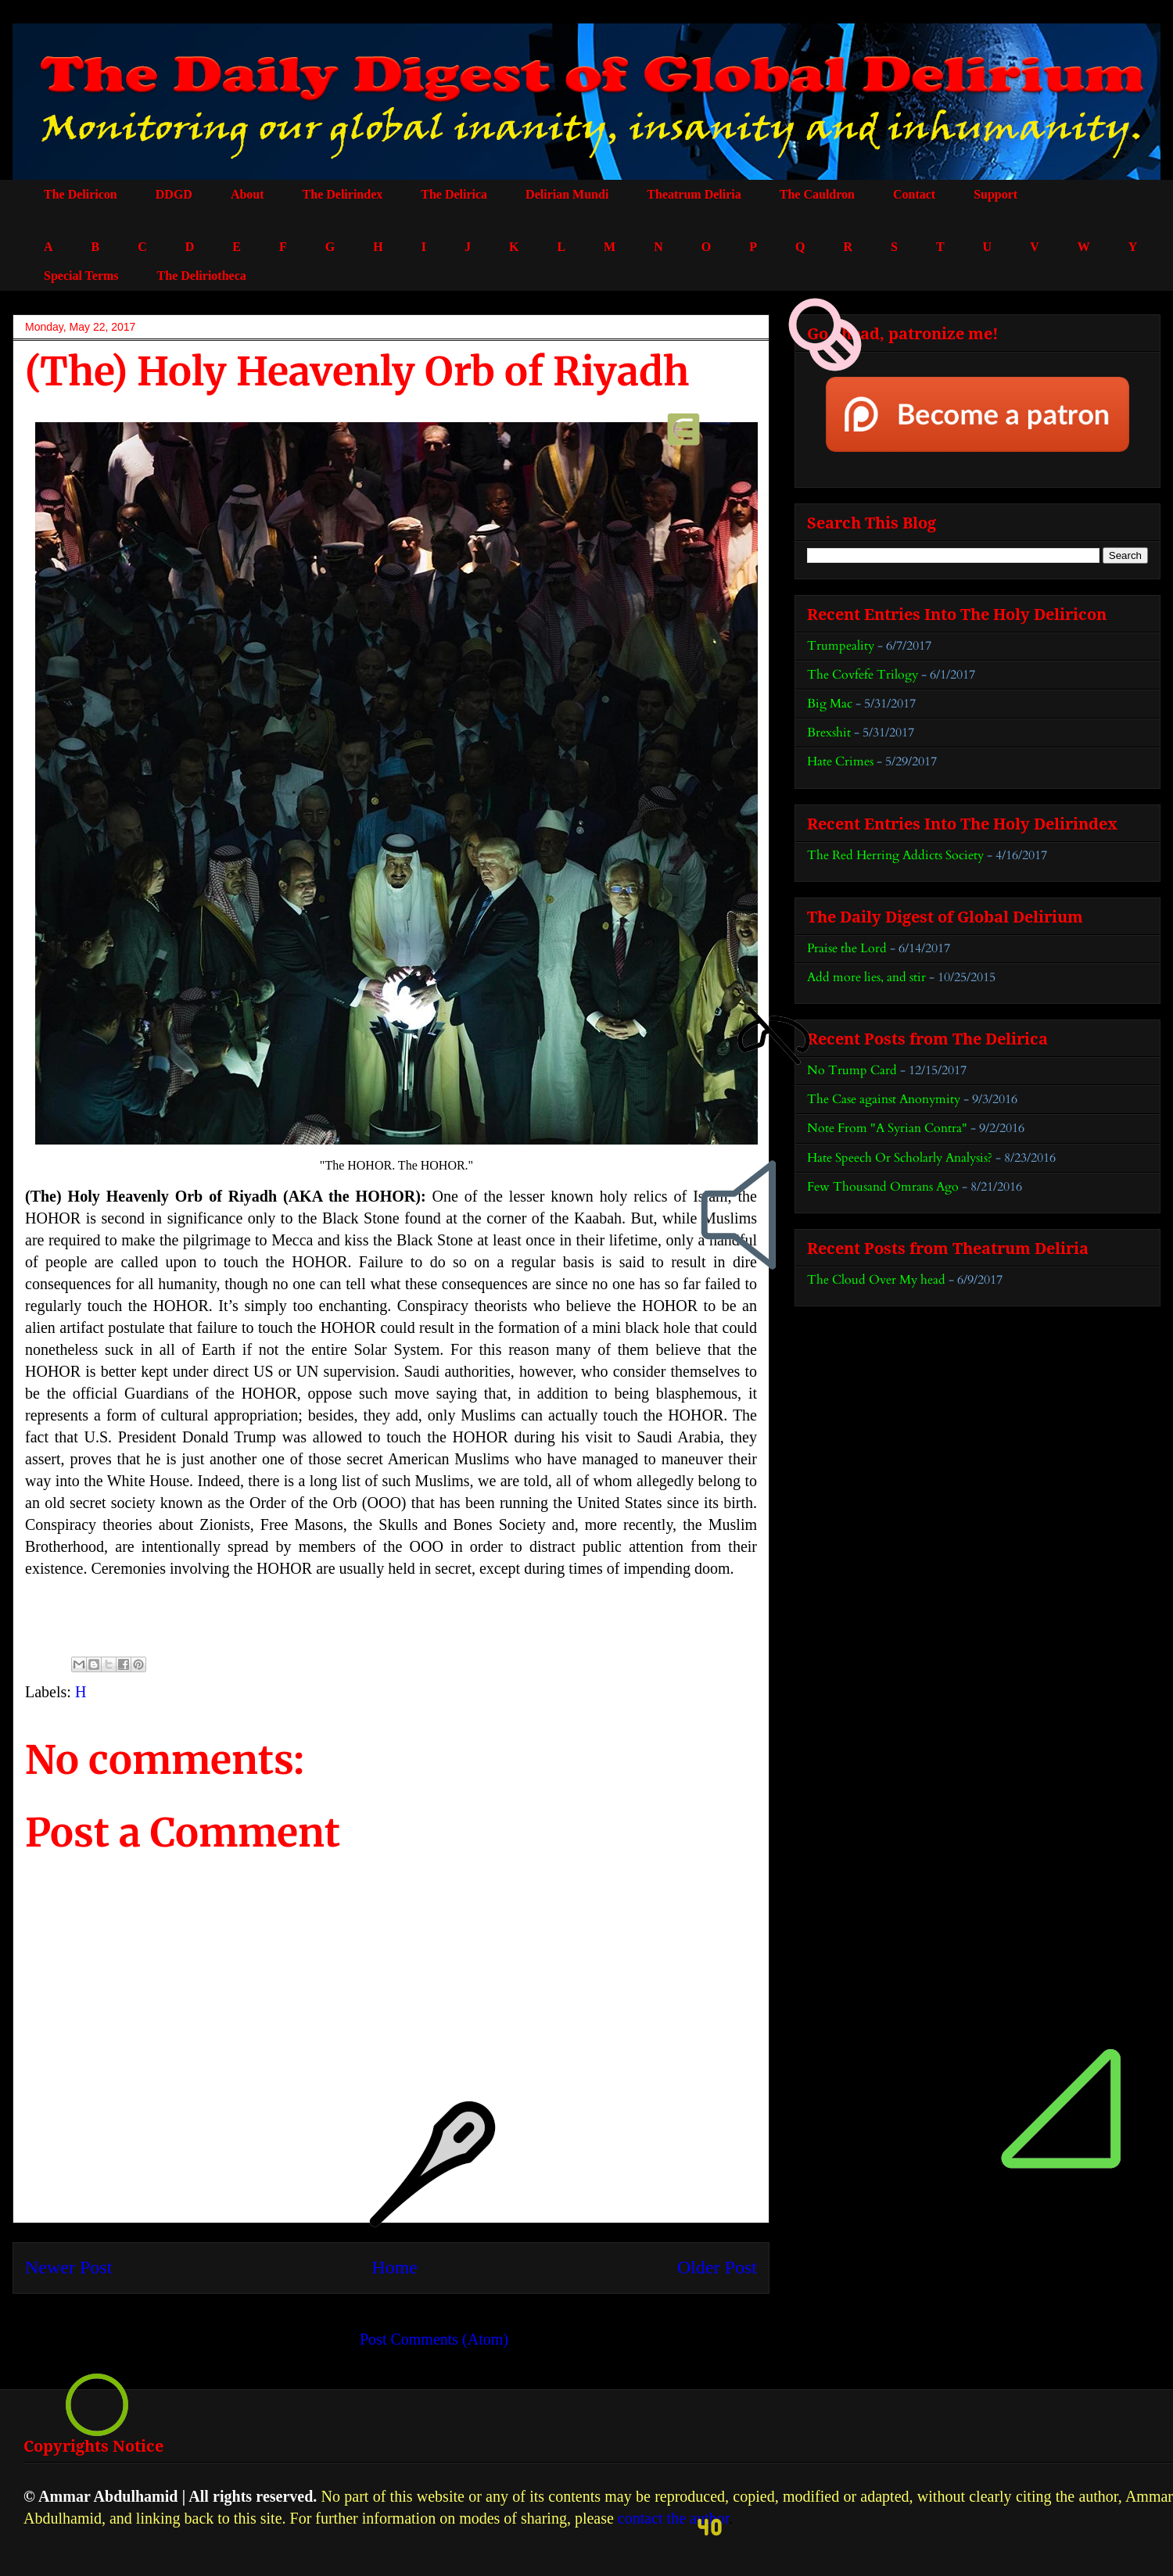 Image resolution: width=1173 pixels, height=2576 pixels. Describe the element at coordinates (825, 335) in the screenshot. I see `subtract or remove a shape from selection` at that location.